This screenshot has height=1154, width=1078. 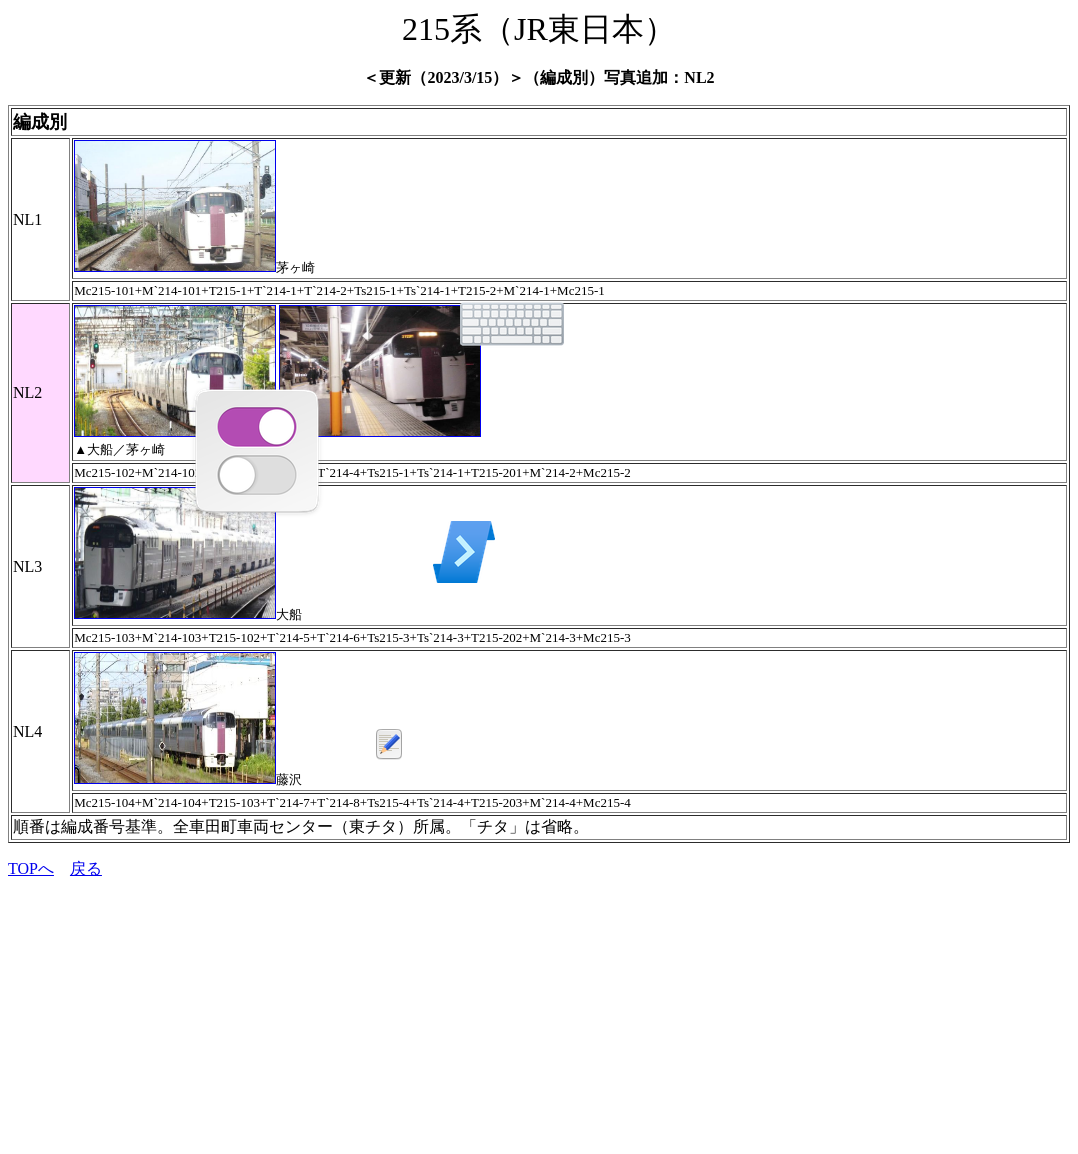 I want to click on access keyboard settings, so click(x=512, y=324).